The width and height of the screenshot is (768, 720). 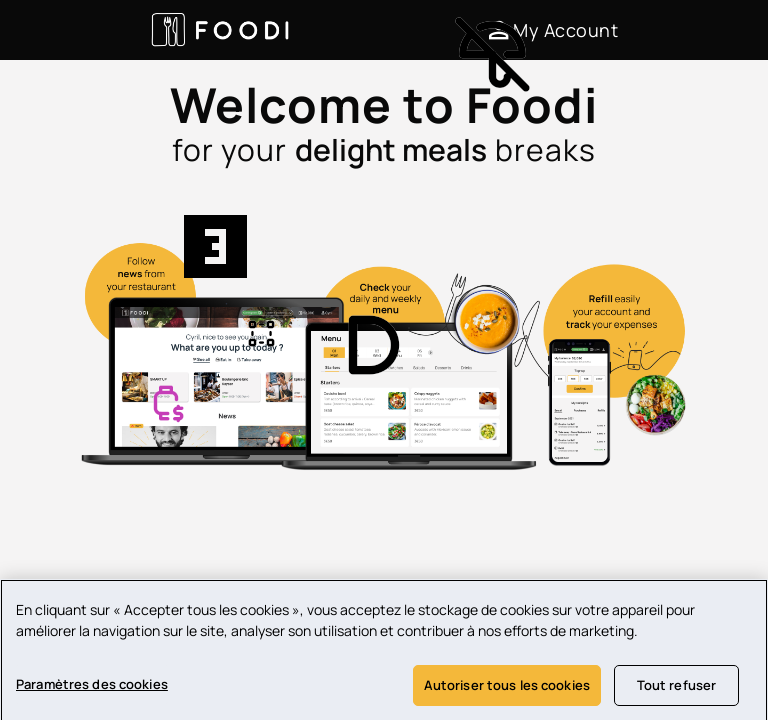 I want to click on adjust transformation anchor point, so click(x=261, y=333).